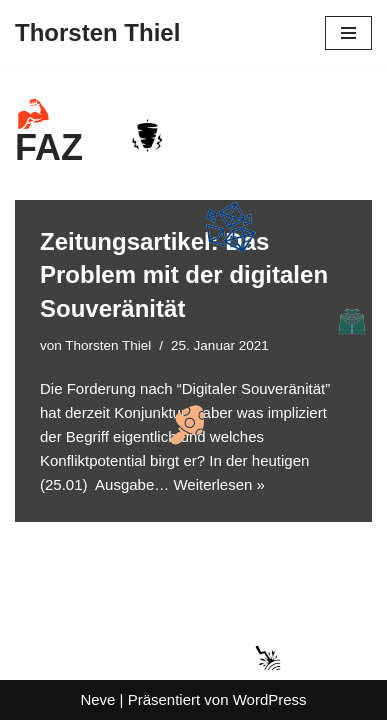  I want to click on view strength or fitness stats, so click(33, 113).